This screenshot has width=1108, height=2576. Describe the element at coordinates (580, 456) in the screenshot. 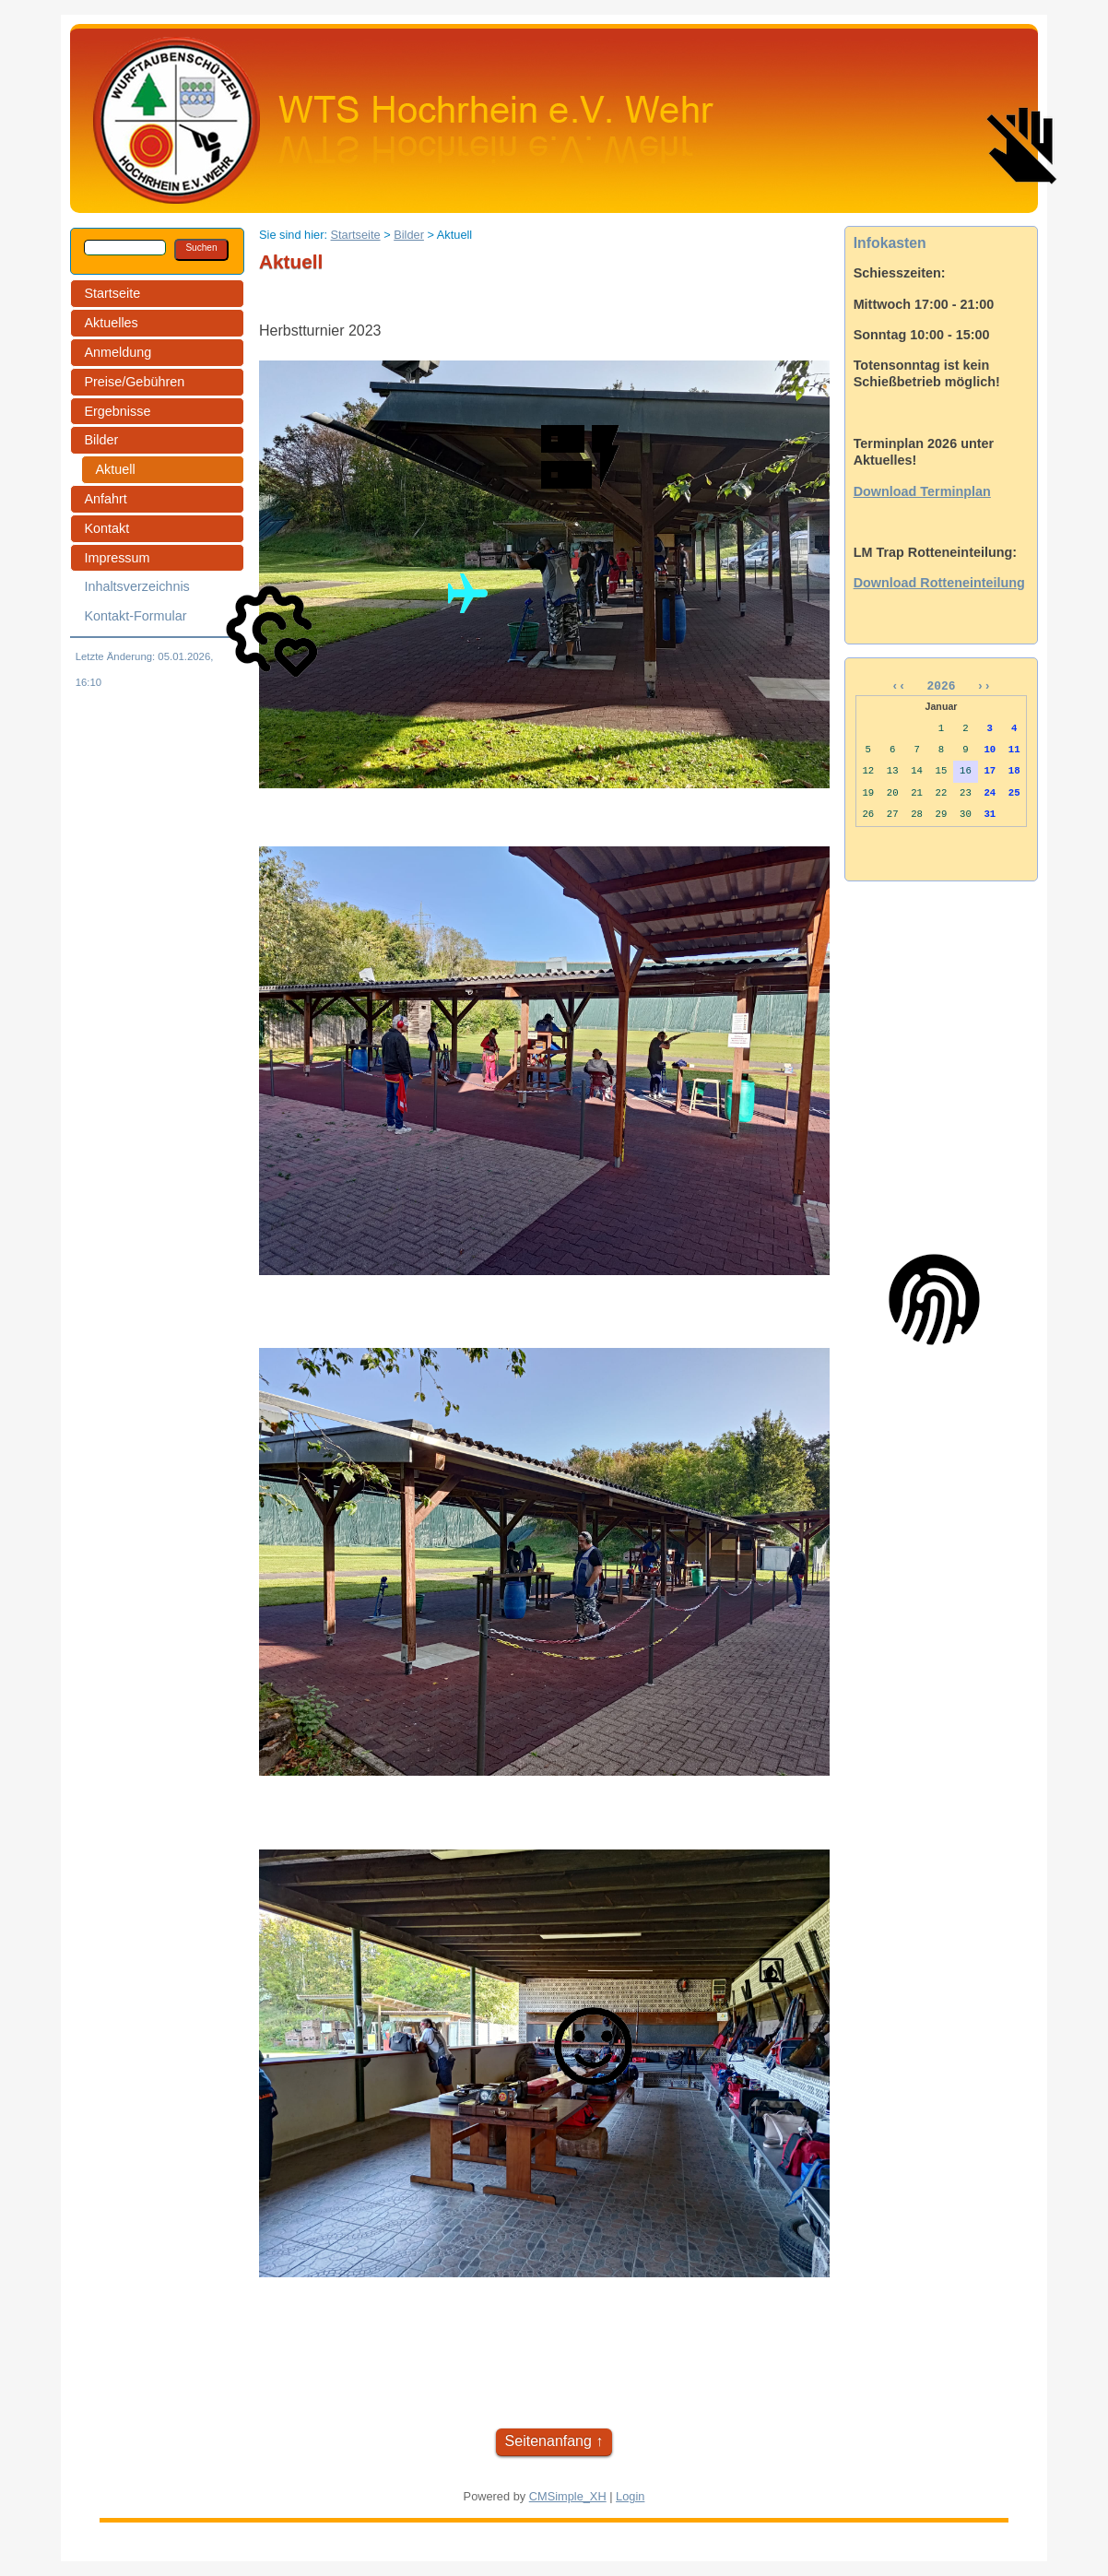

I see `access dynamic form builder` at that location.